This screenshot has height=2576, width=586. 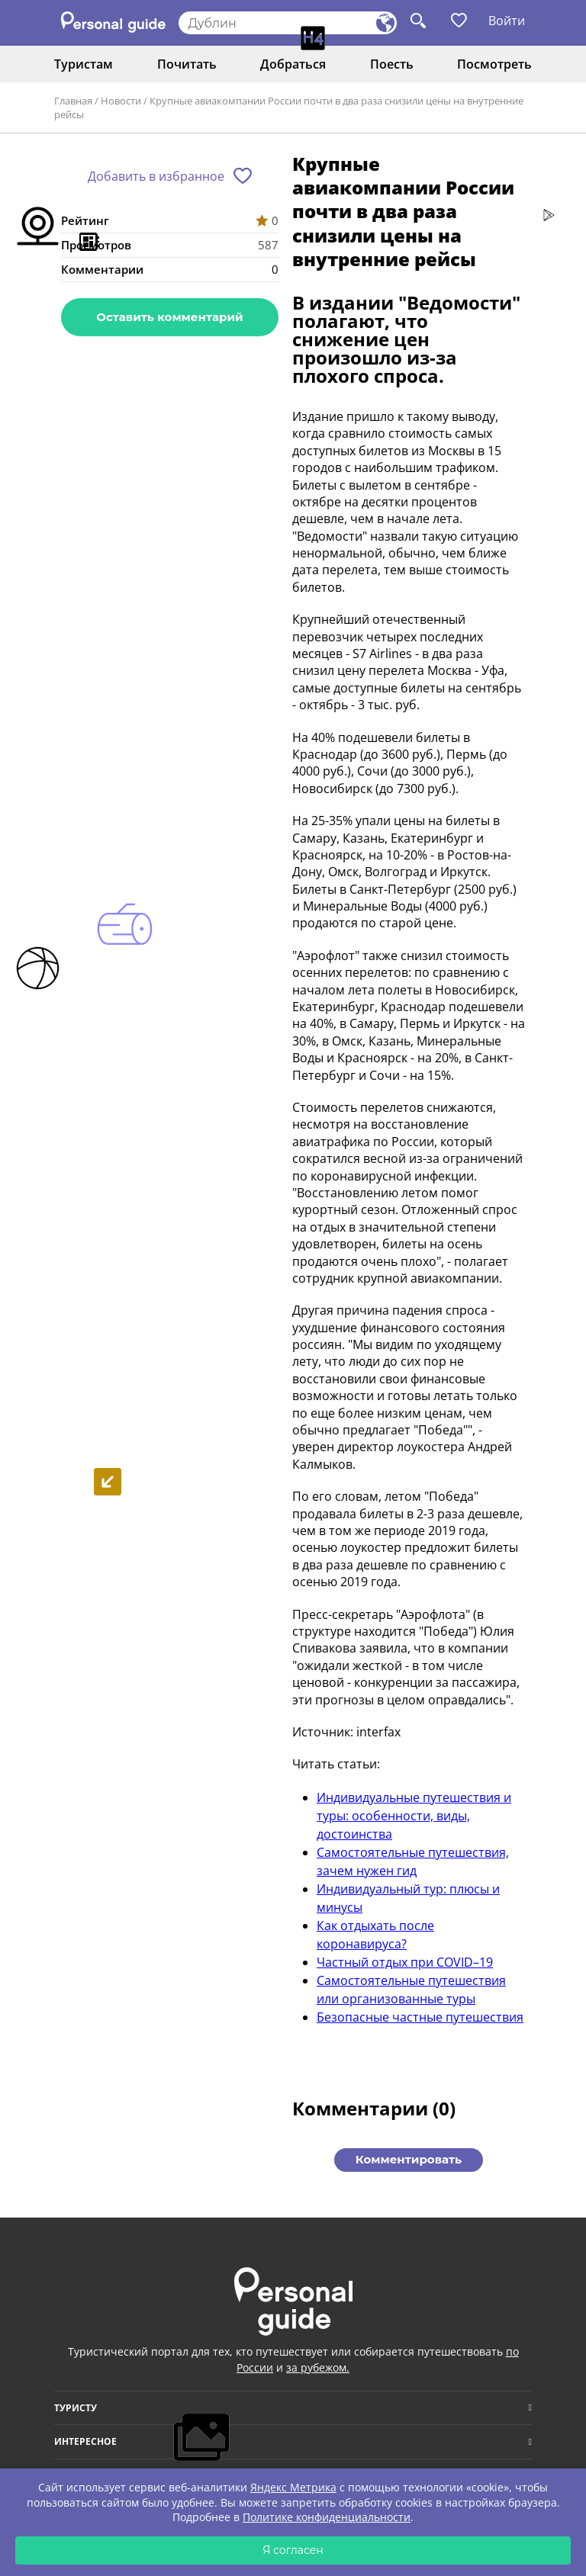 What do you see at coordinates (37, 227) in the screenshot?
I see `enable webcam or video camera` at bounding box center [37, 227].